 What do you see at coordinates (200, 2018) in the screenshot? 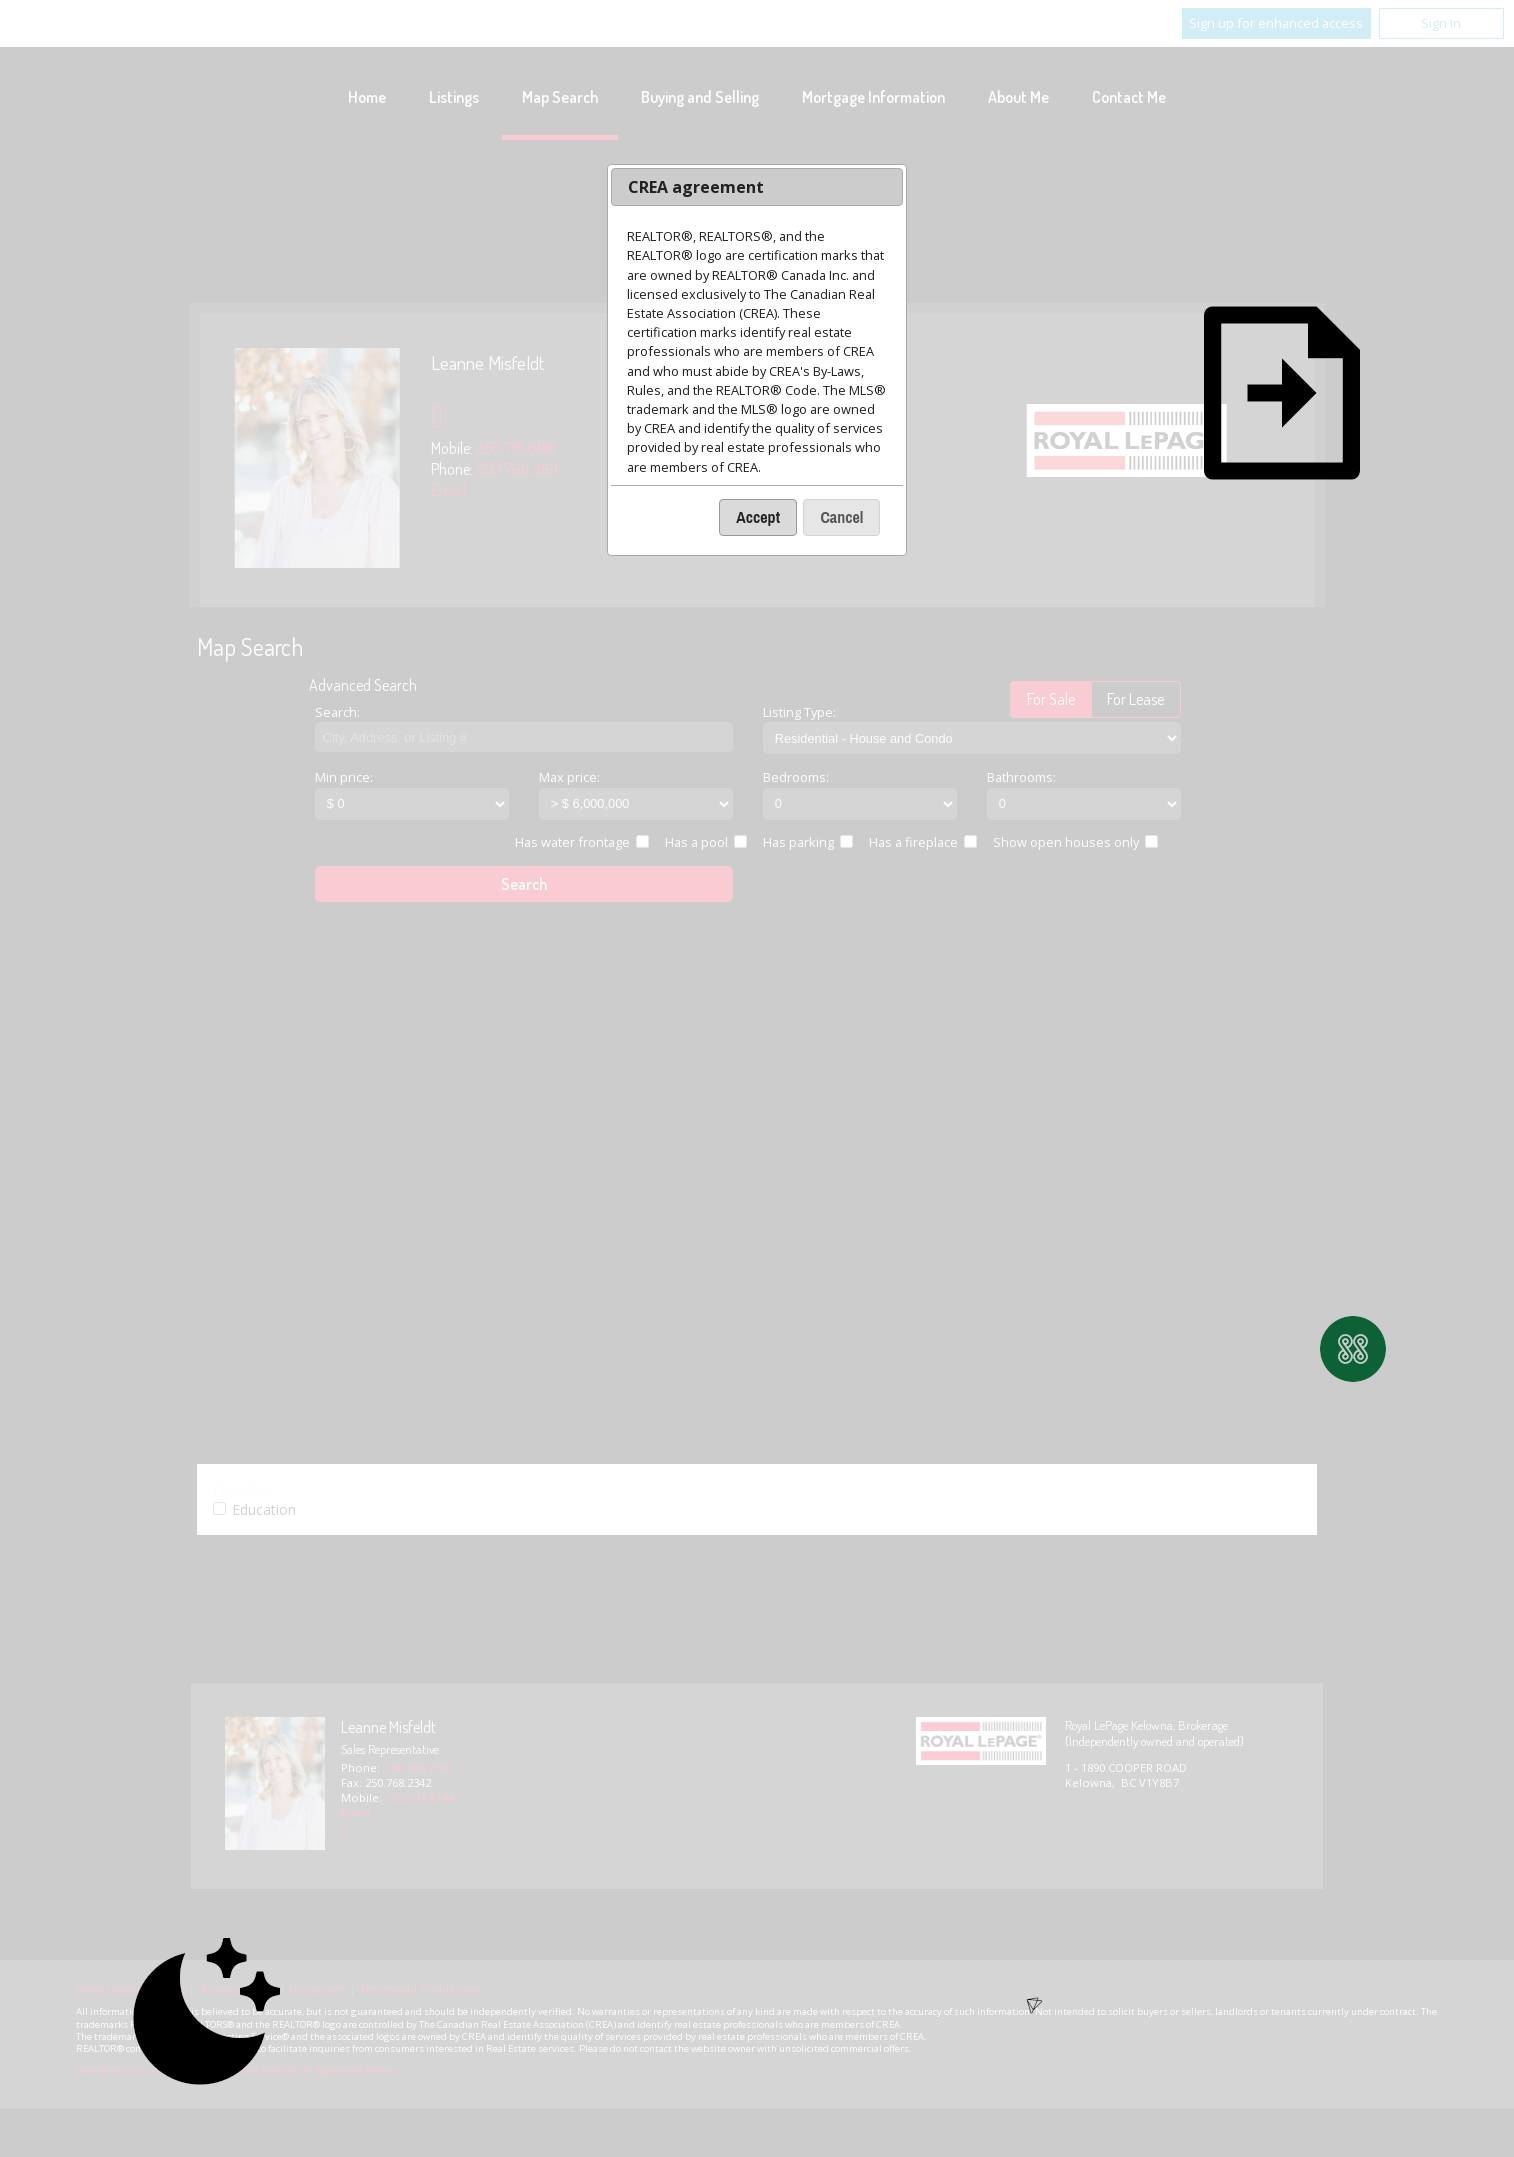
I see `enable dark mode or night theme` at bounding box center [200, 2018].